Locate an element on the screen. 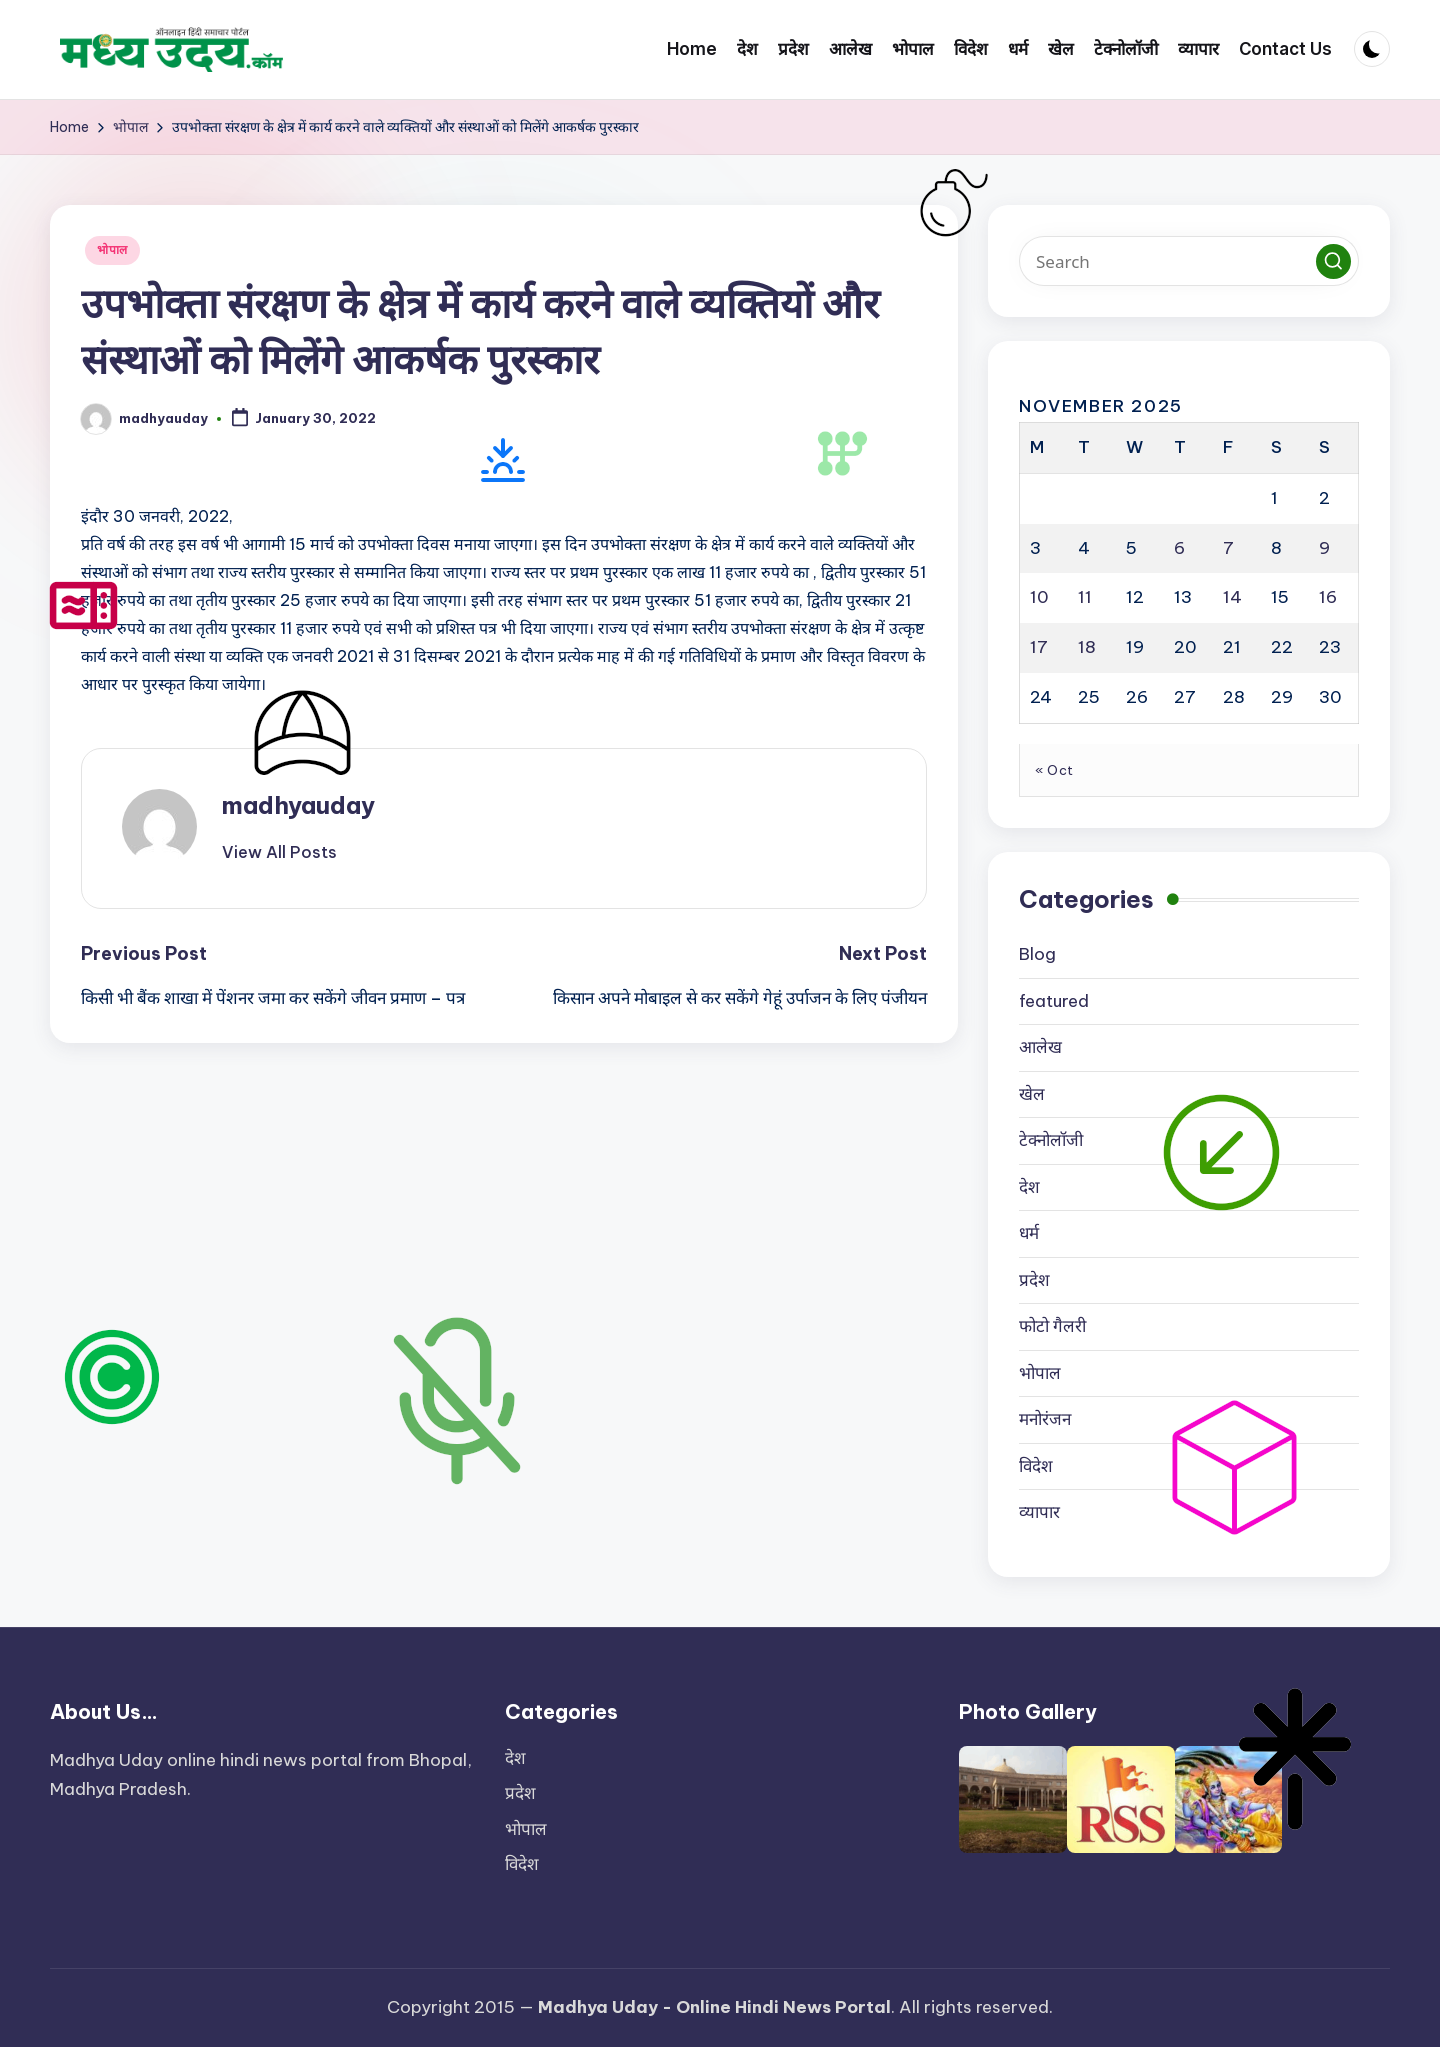  indicates a destructive or irreversible action is located at coordinates (950, 201).